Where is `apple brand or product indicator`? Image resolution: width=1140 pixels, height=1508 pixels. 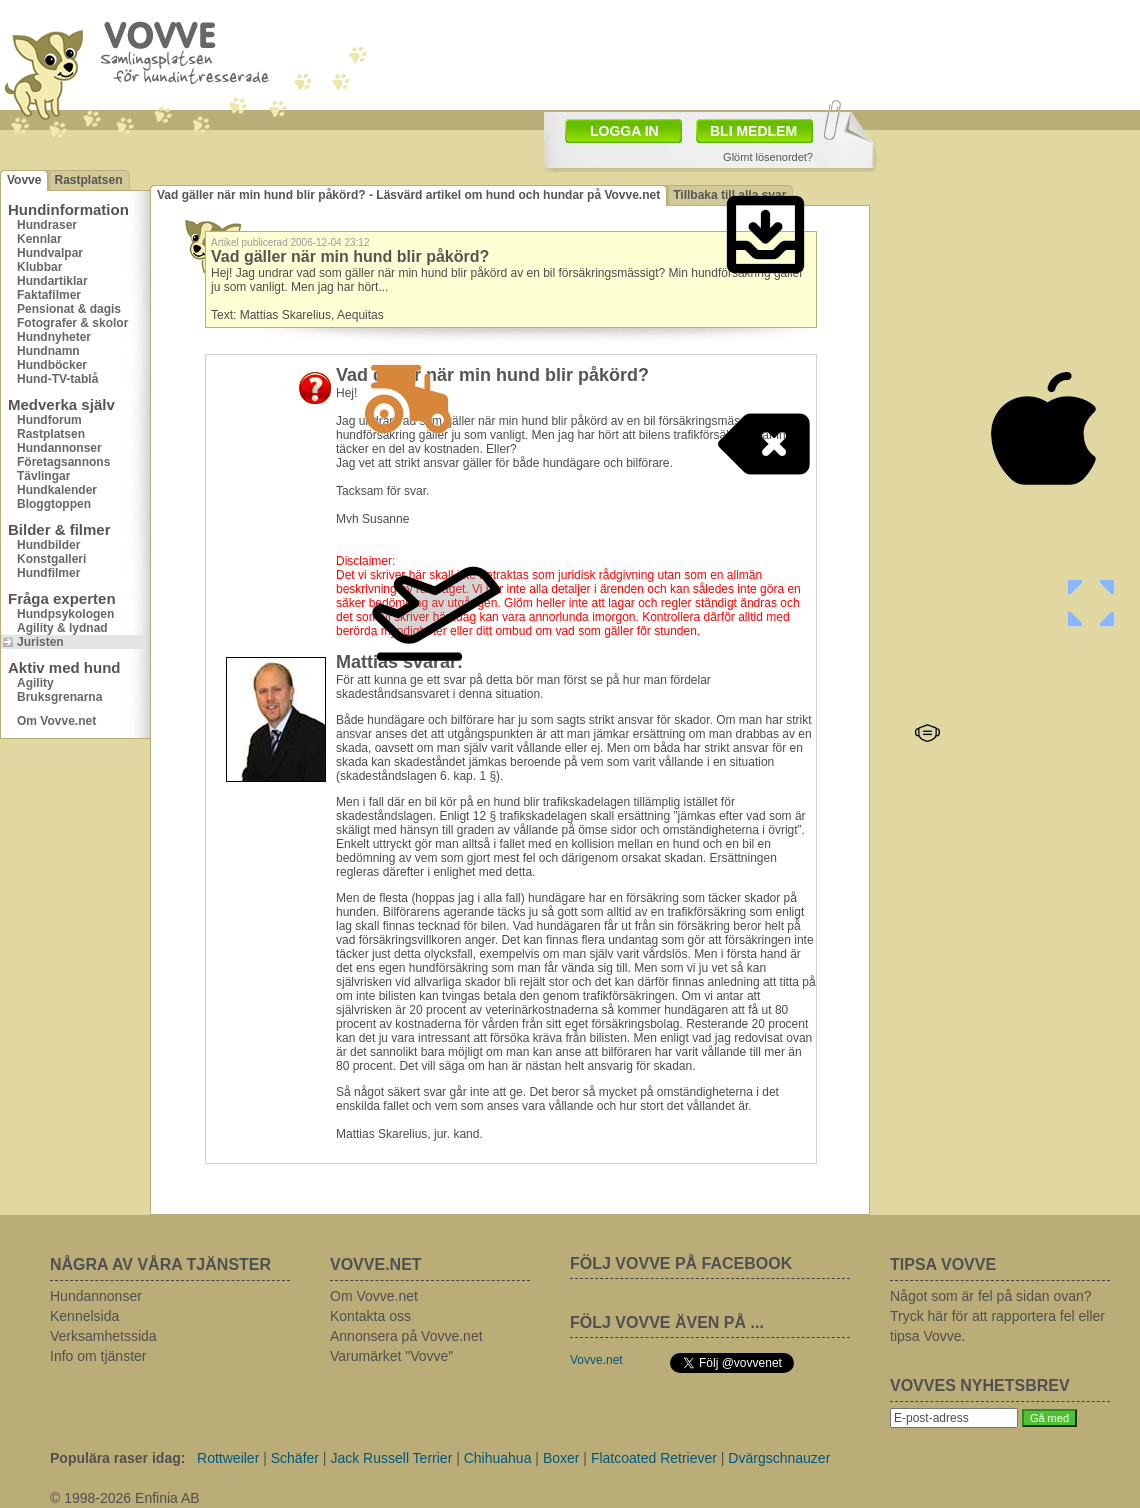 apple brand or product indicator is located at coordinates (1047, 436).